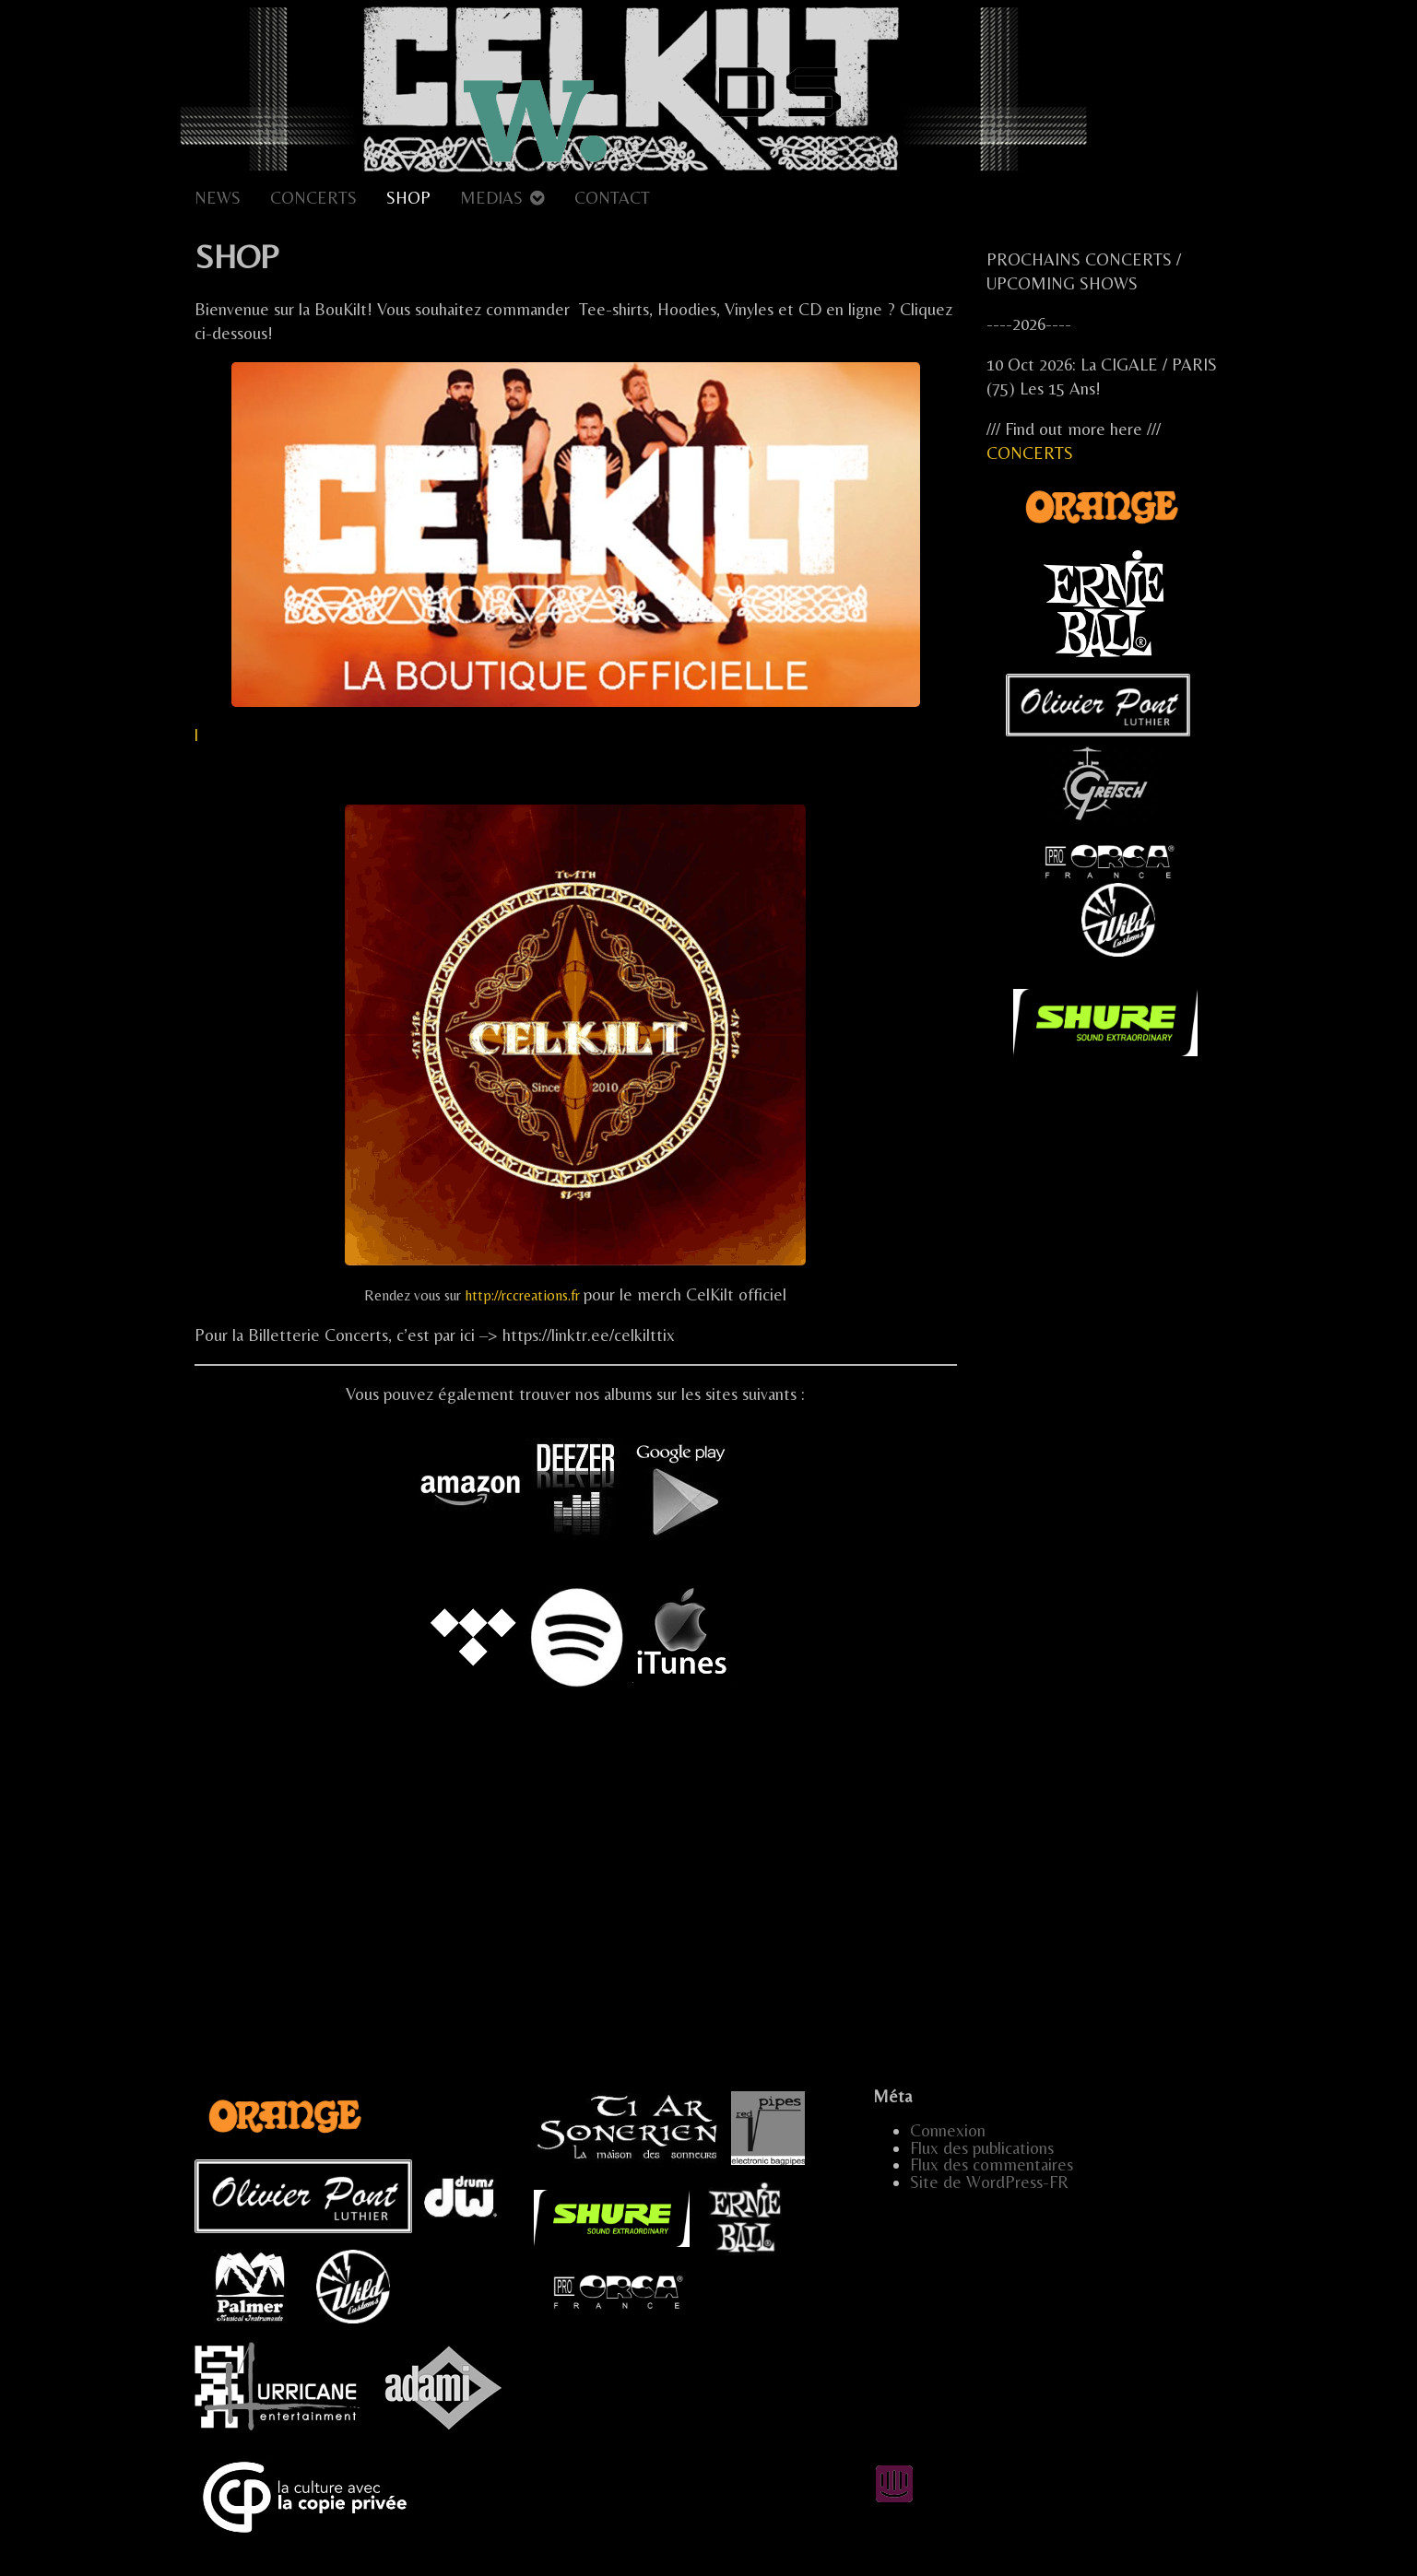 This screenshot has height=2576, width=1417. Describe the element at coordinates (780, 92) in the screenshot. I see `DataStax company logo` at that location.